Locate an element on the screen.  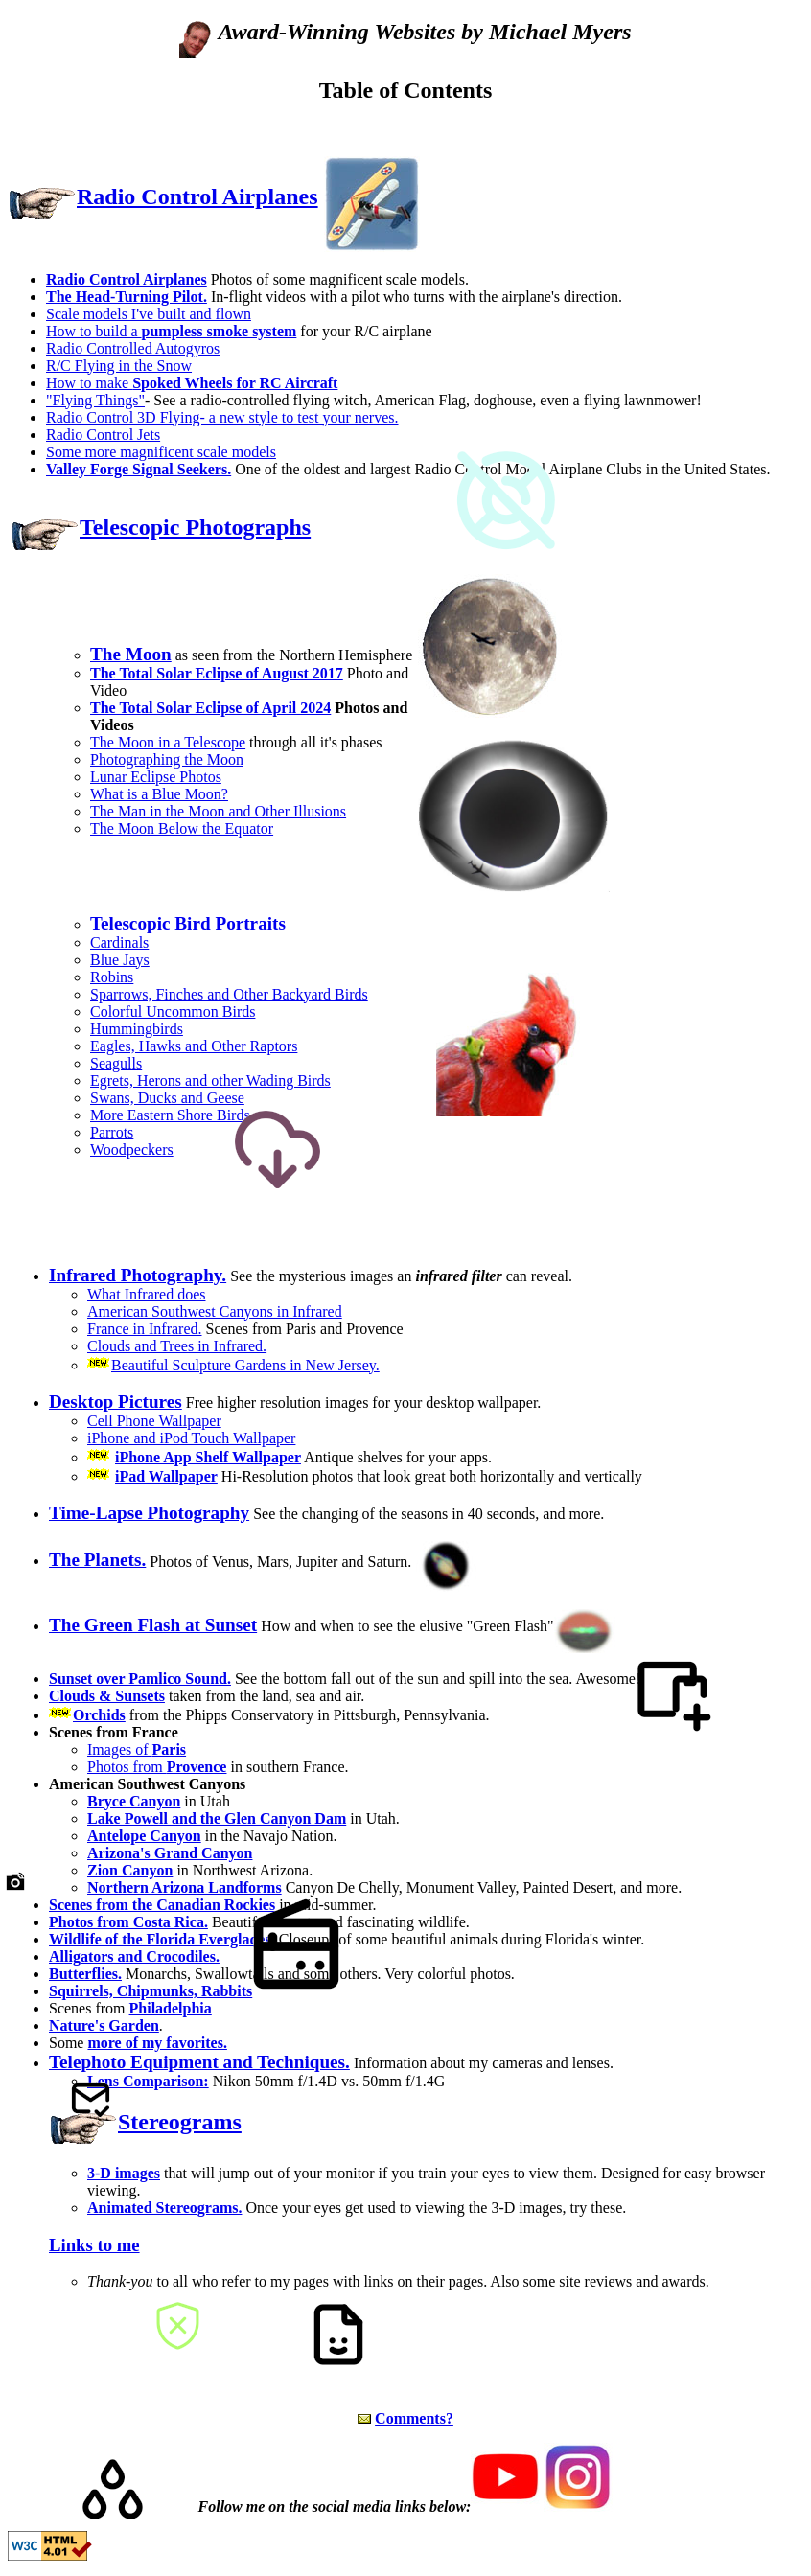
help or support is unavailable is located at coordinates (506, 500).